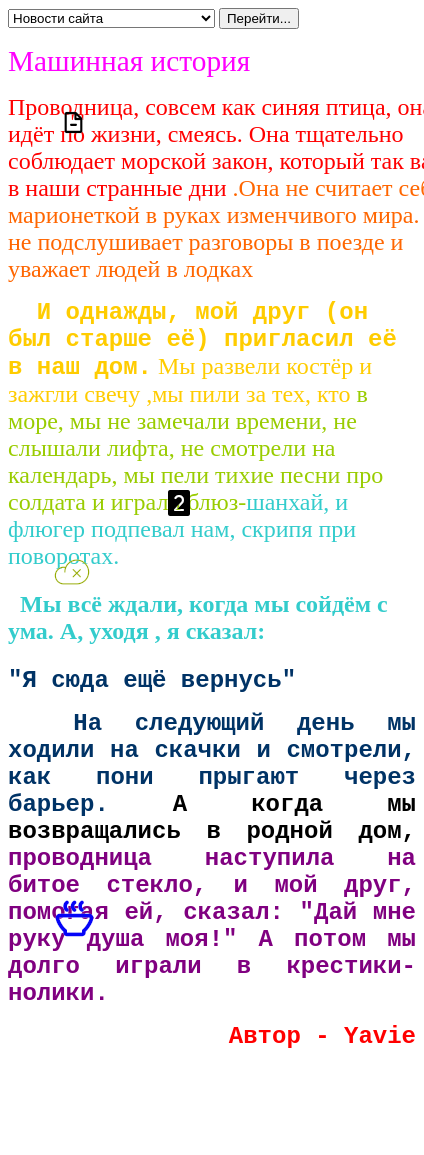  Describe the element at coordinates (74, 917) in the screenshot. I see `browse soup or hot food options` at that location.